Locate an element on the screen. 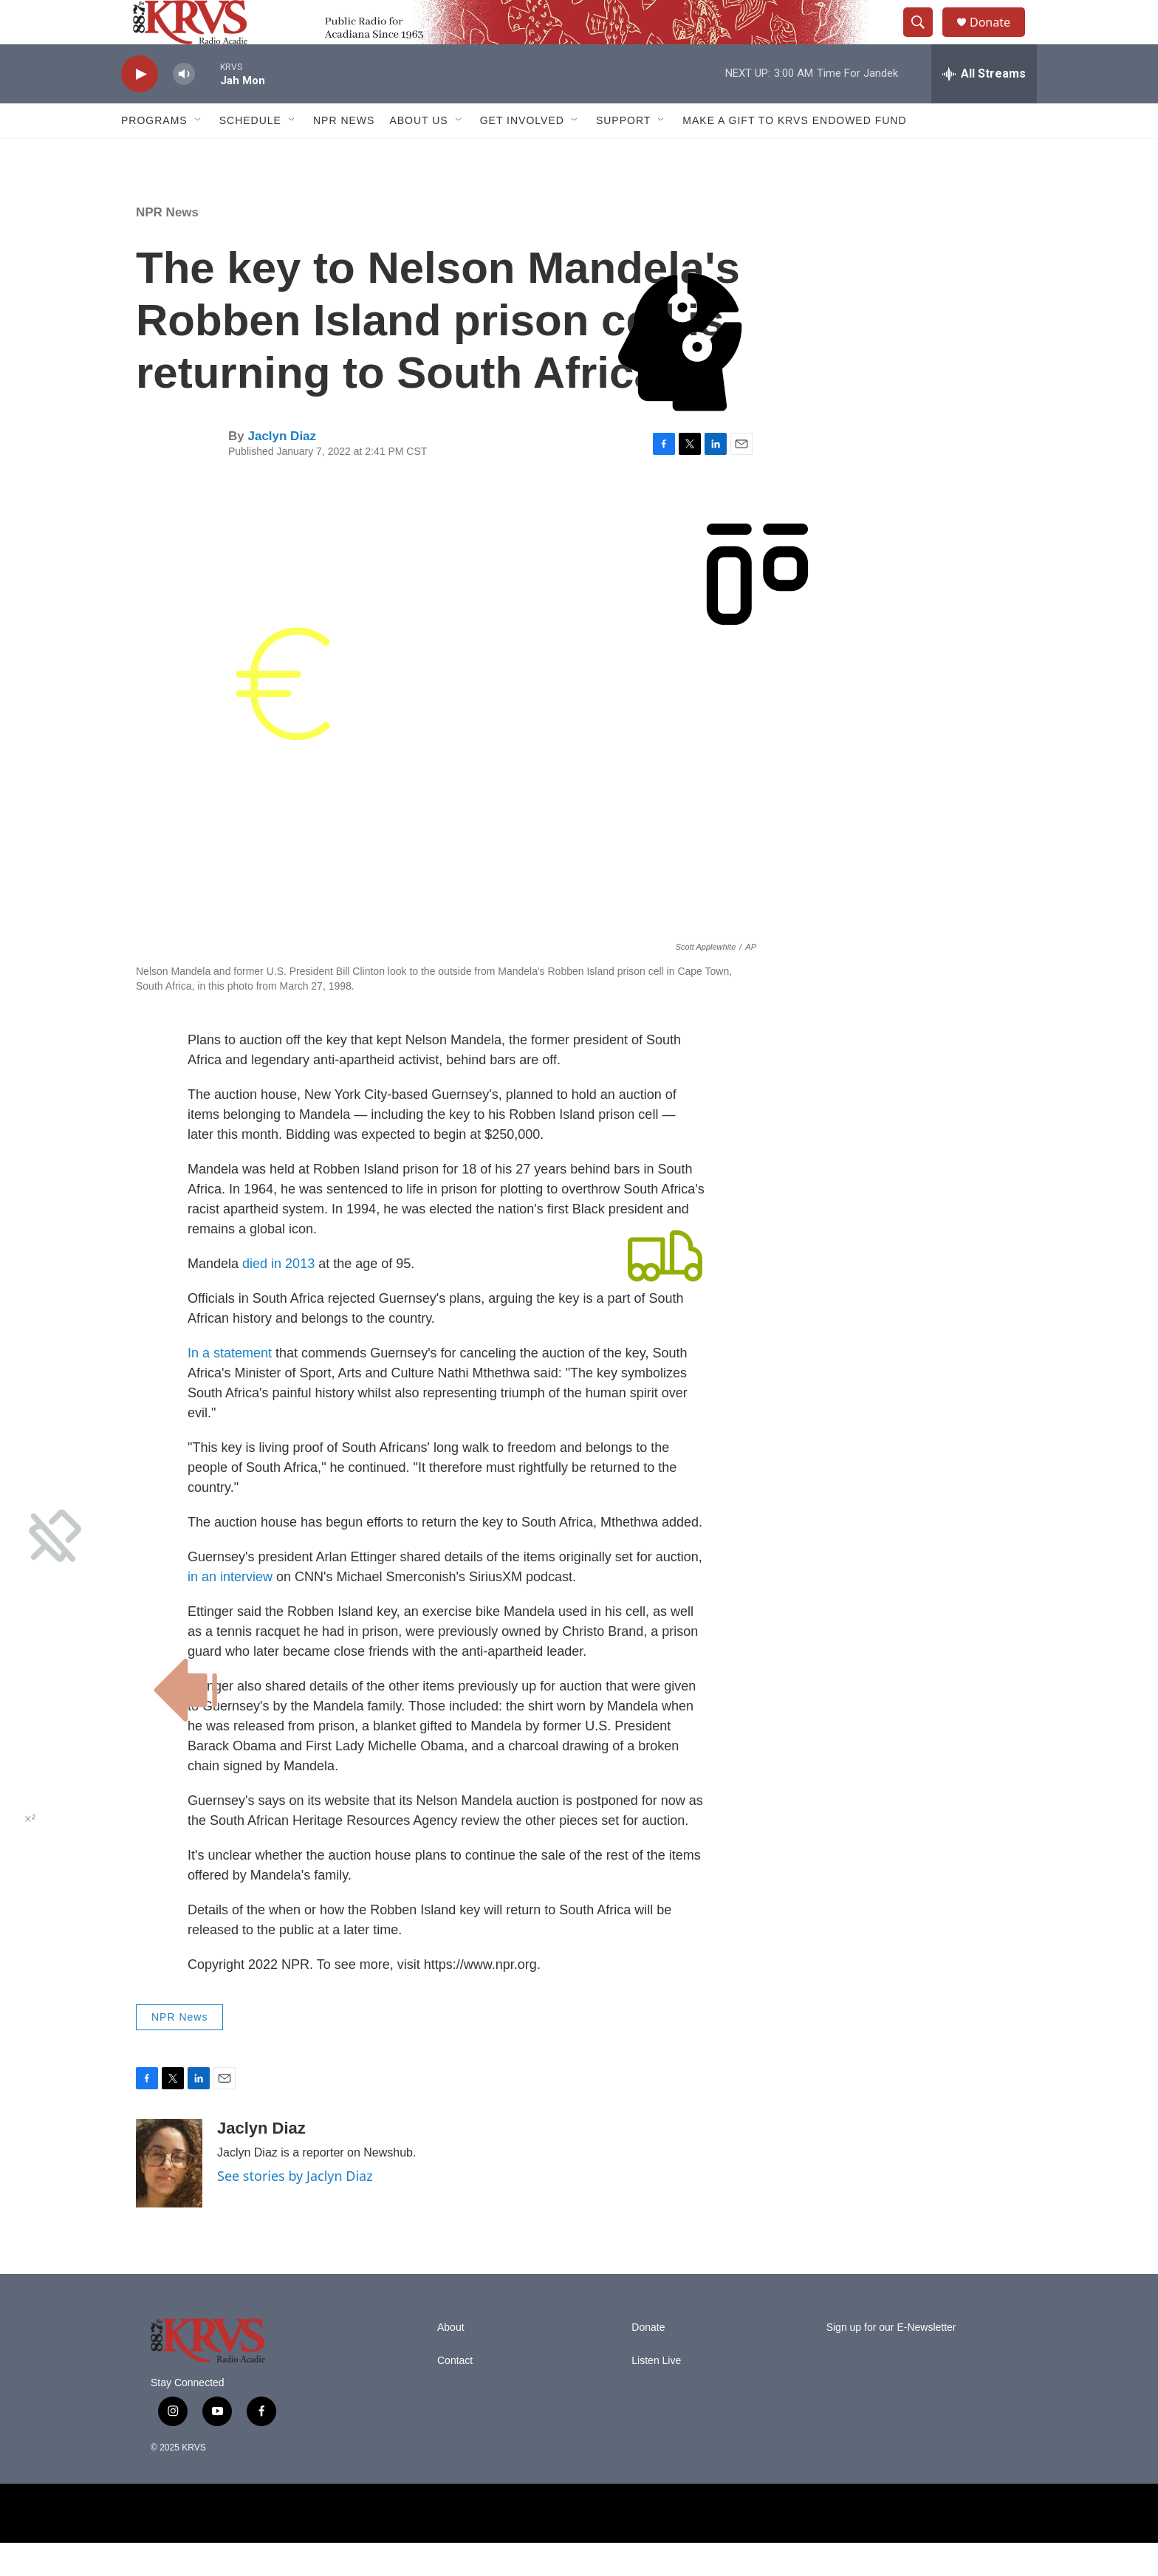 The height and width of the screenshot is (2576, 1158). access AI or machine learning features is located at coordinates (682, 342).